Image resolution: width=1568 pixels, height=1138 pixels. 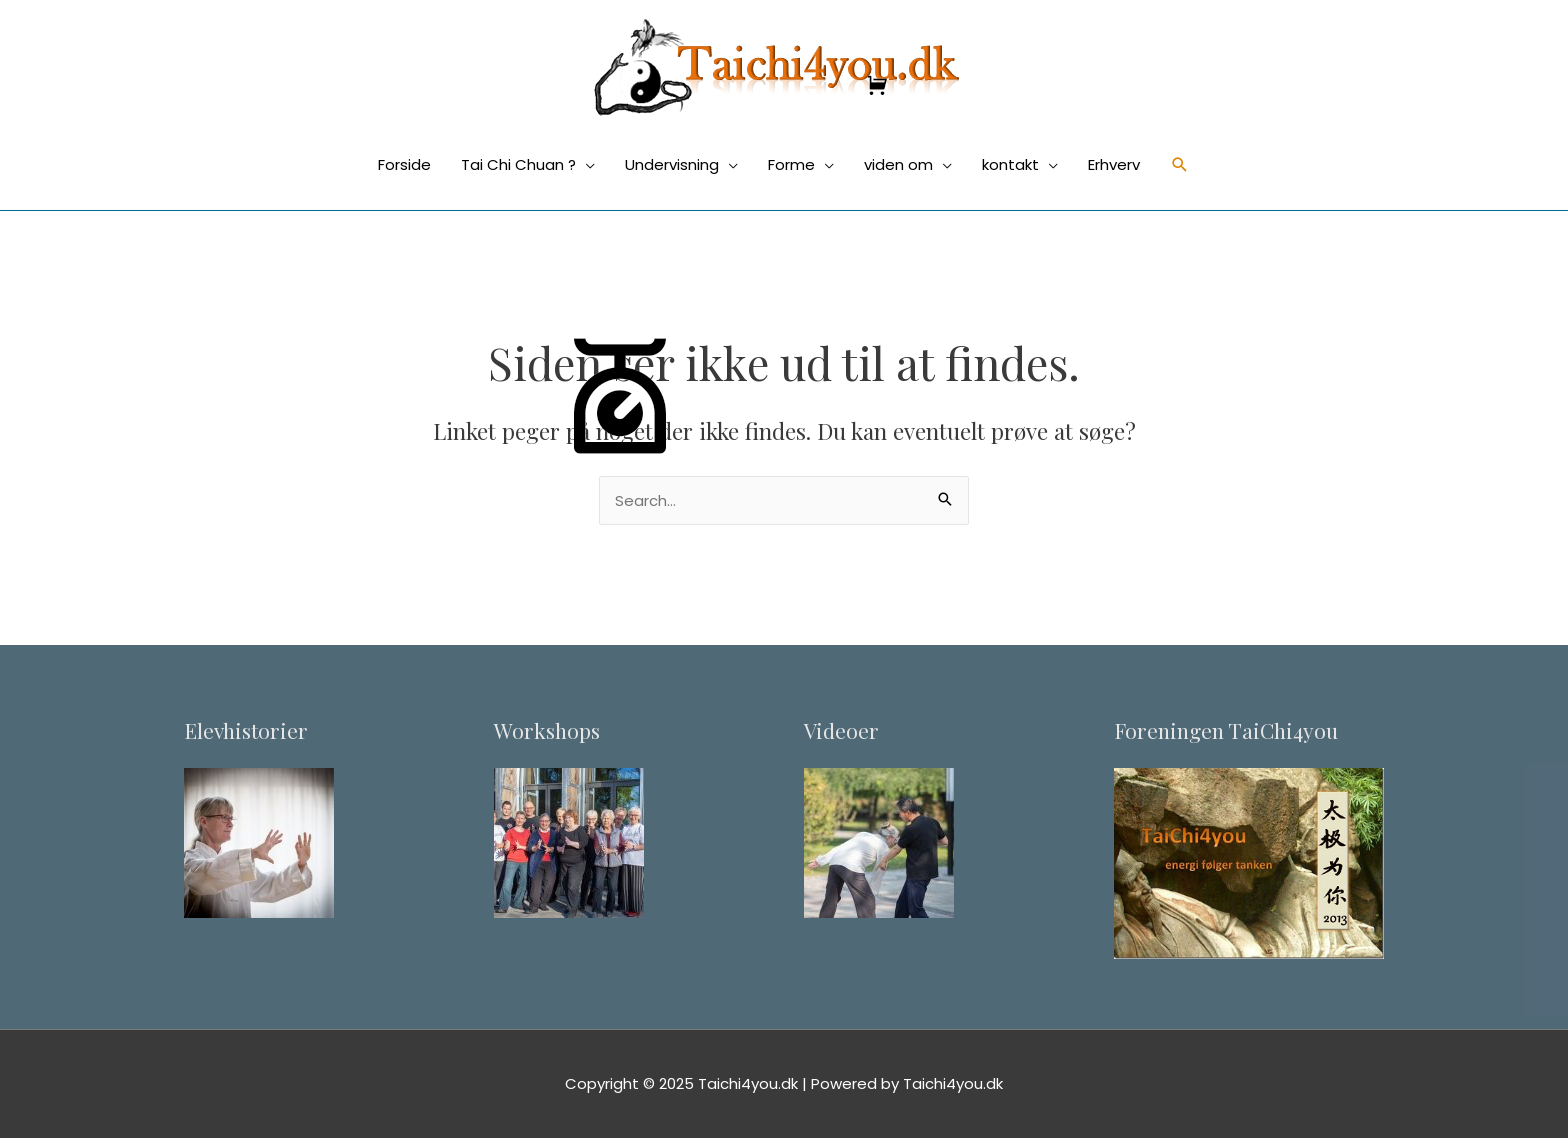 I want to click on access weight or measurement tools, so click(x=620, y=396).